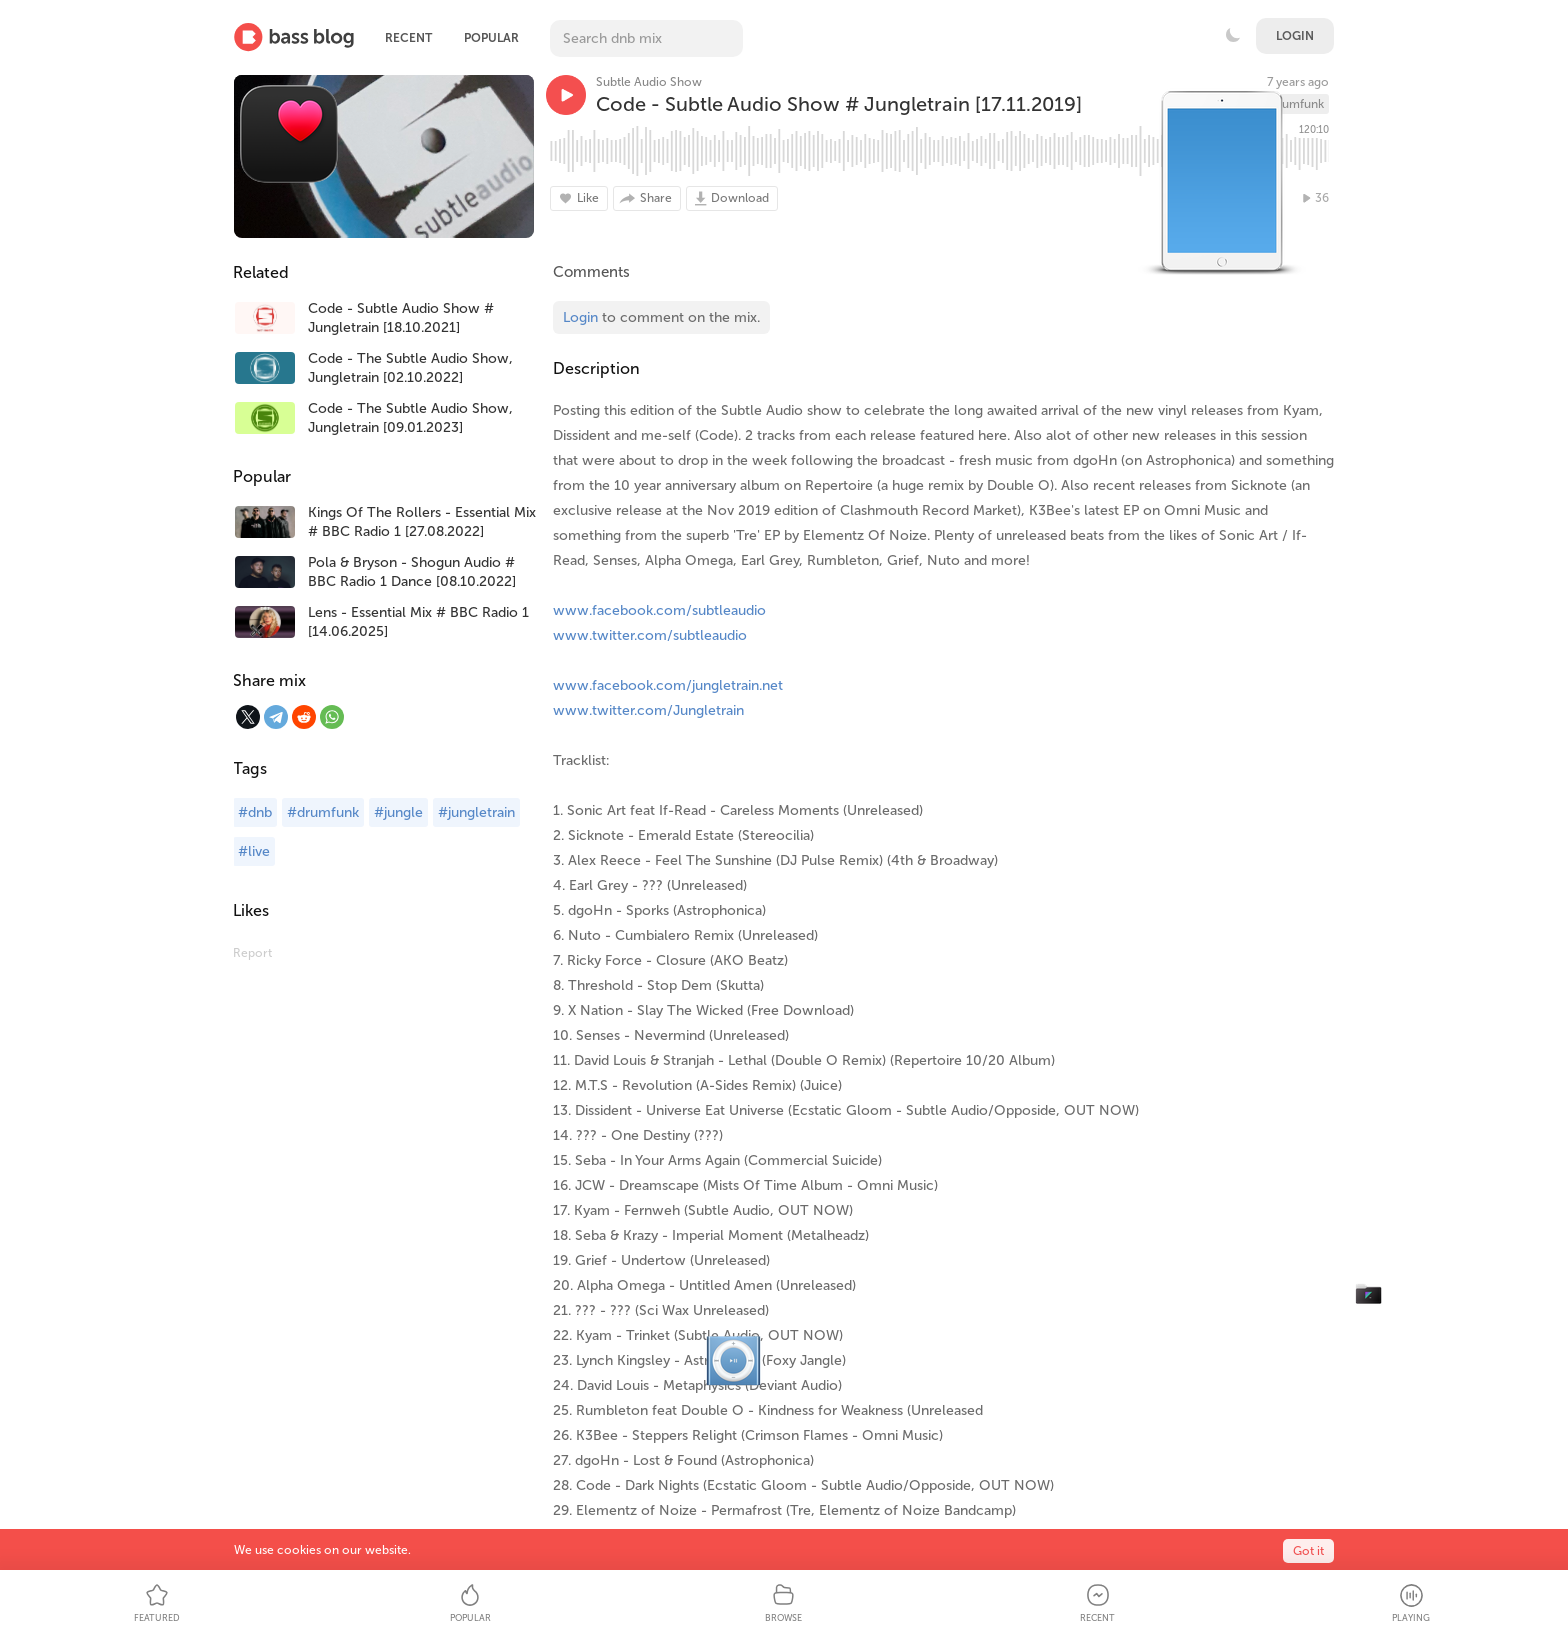  I want to click on open the health app, so click(289, 134).